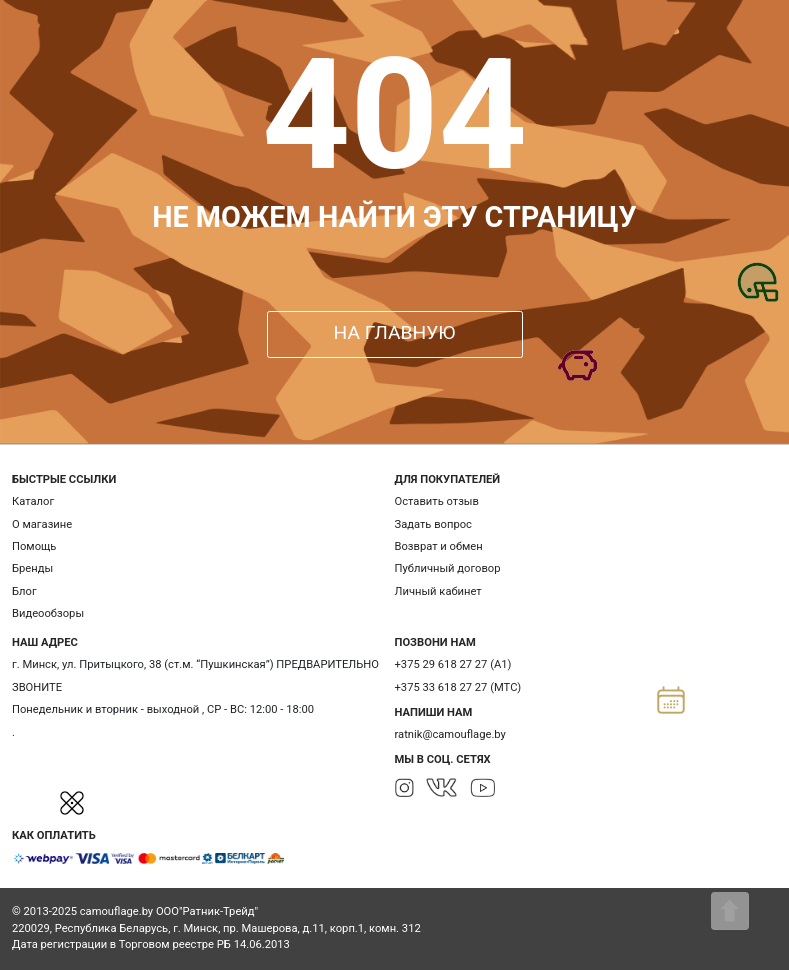  Describe the element at coordinates (577, 365) in the screenshot. I see `access savings or budget features` at that location.